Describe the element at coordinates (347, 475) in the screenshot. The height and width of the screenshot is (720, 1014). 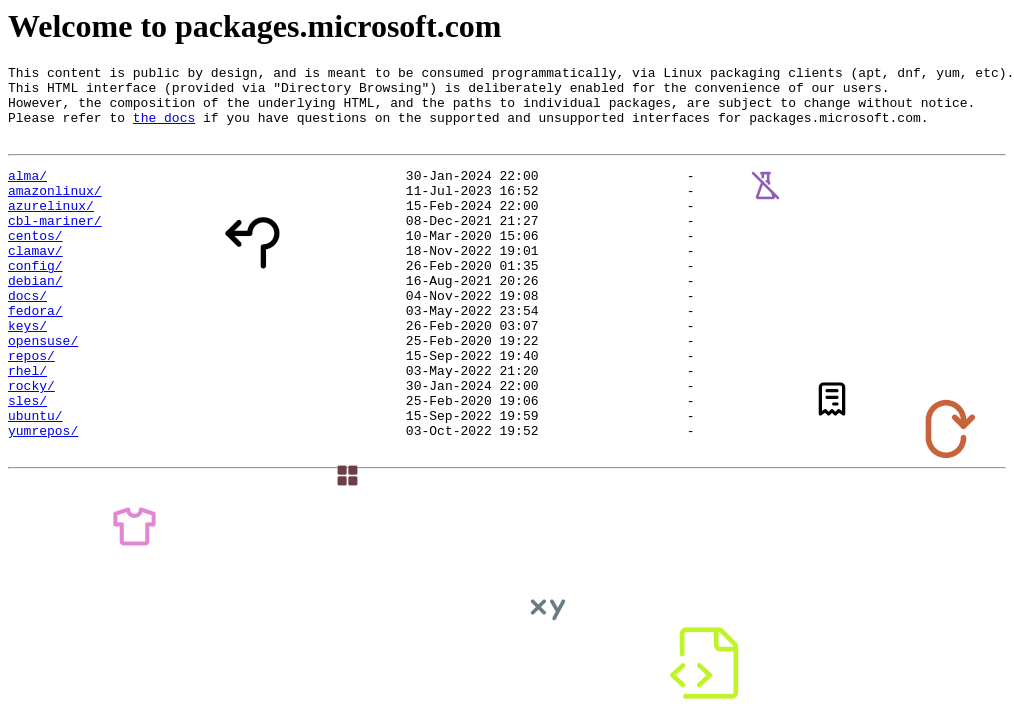
I see `view items in grid layout` at that location.